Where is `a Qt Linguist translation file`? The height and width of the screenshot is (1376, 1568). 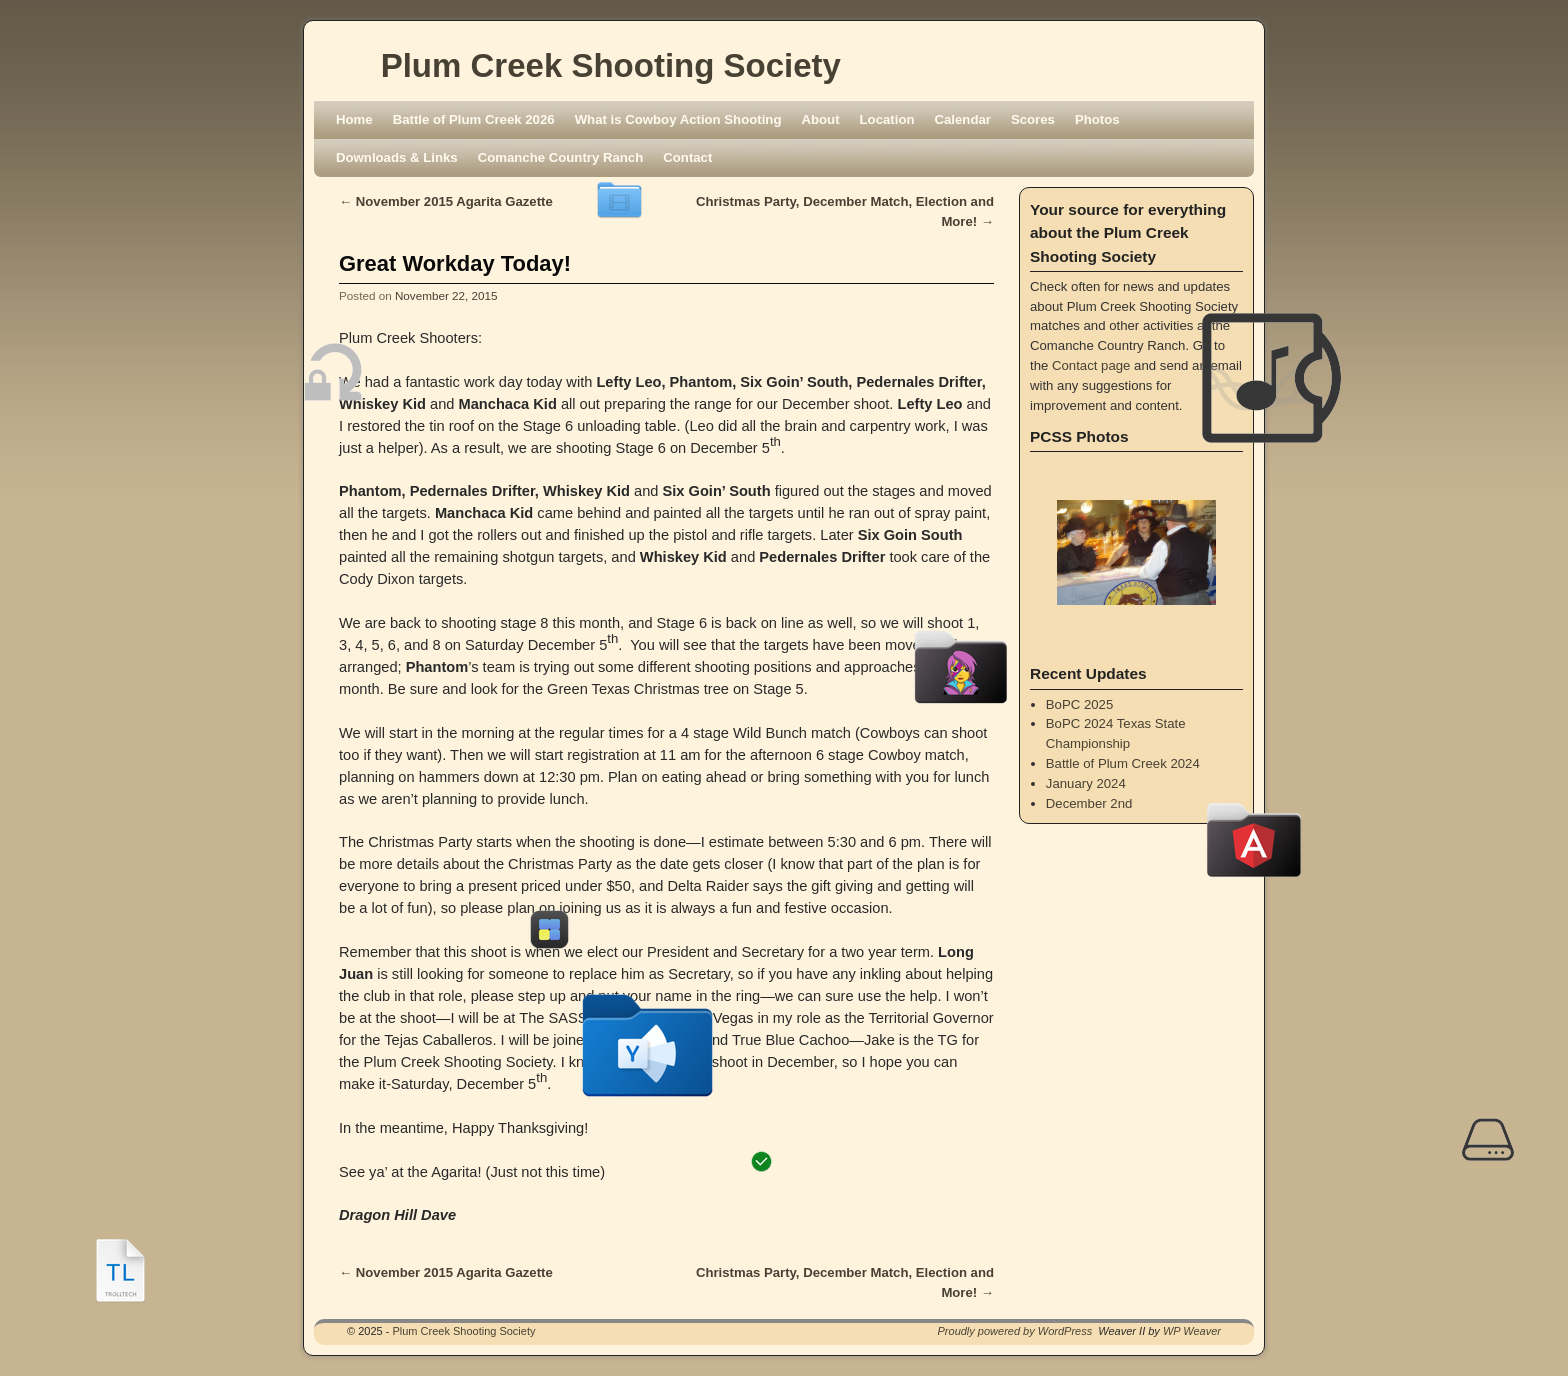 a Qt Linguist translation file is located at coordinates (120, 1271).